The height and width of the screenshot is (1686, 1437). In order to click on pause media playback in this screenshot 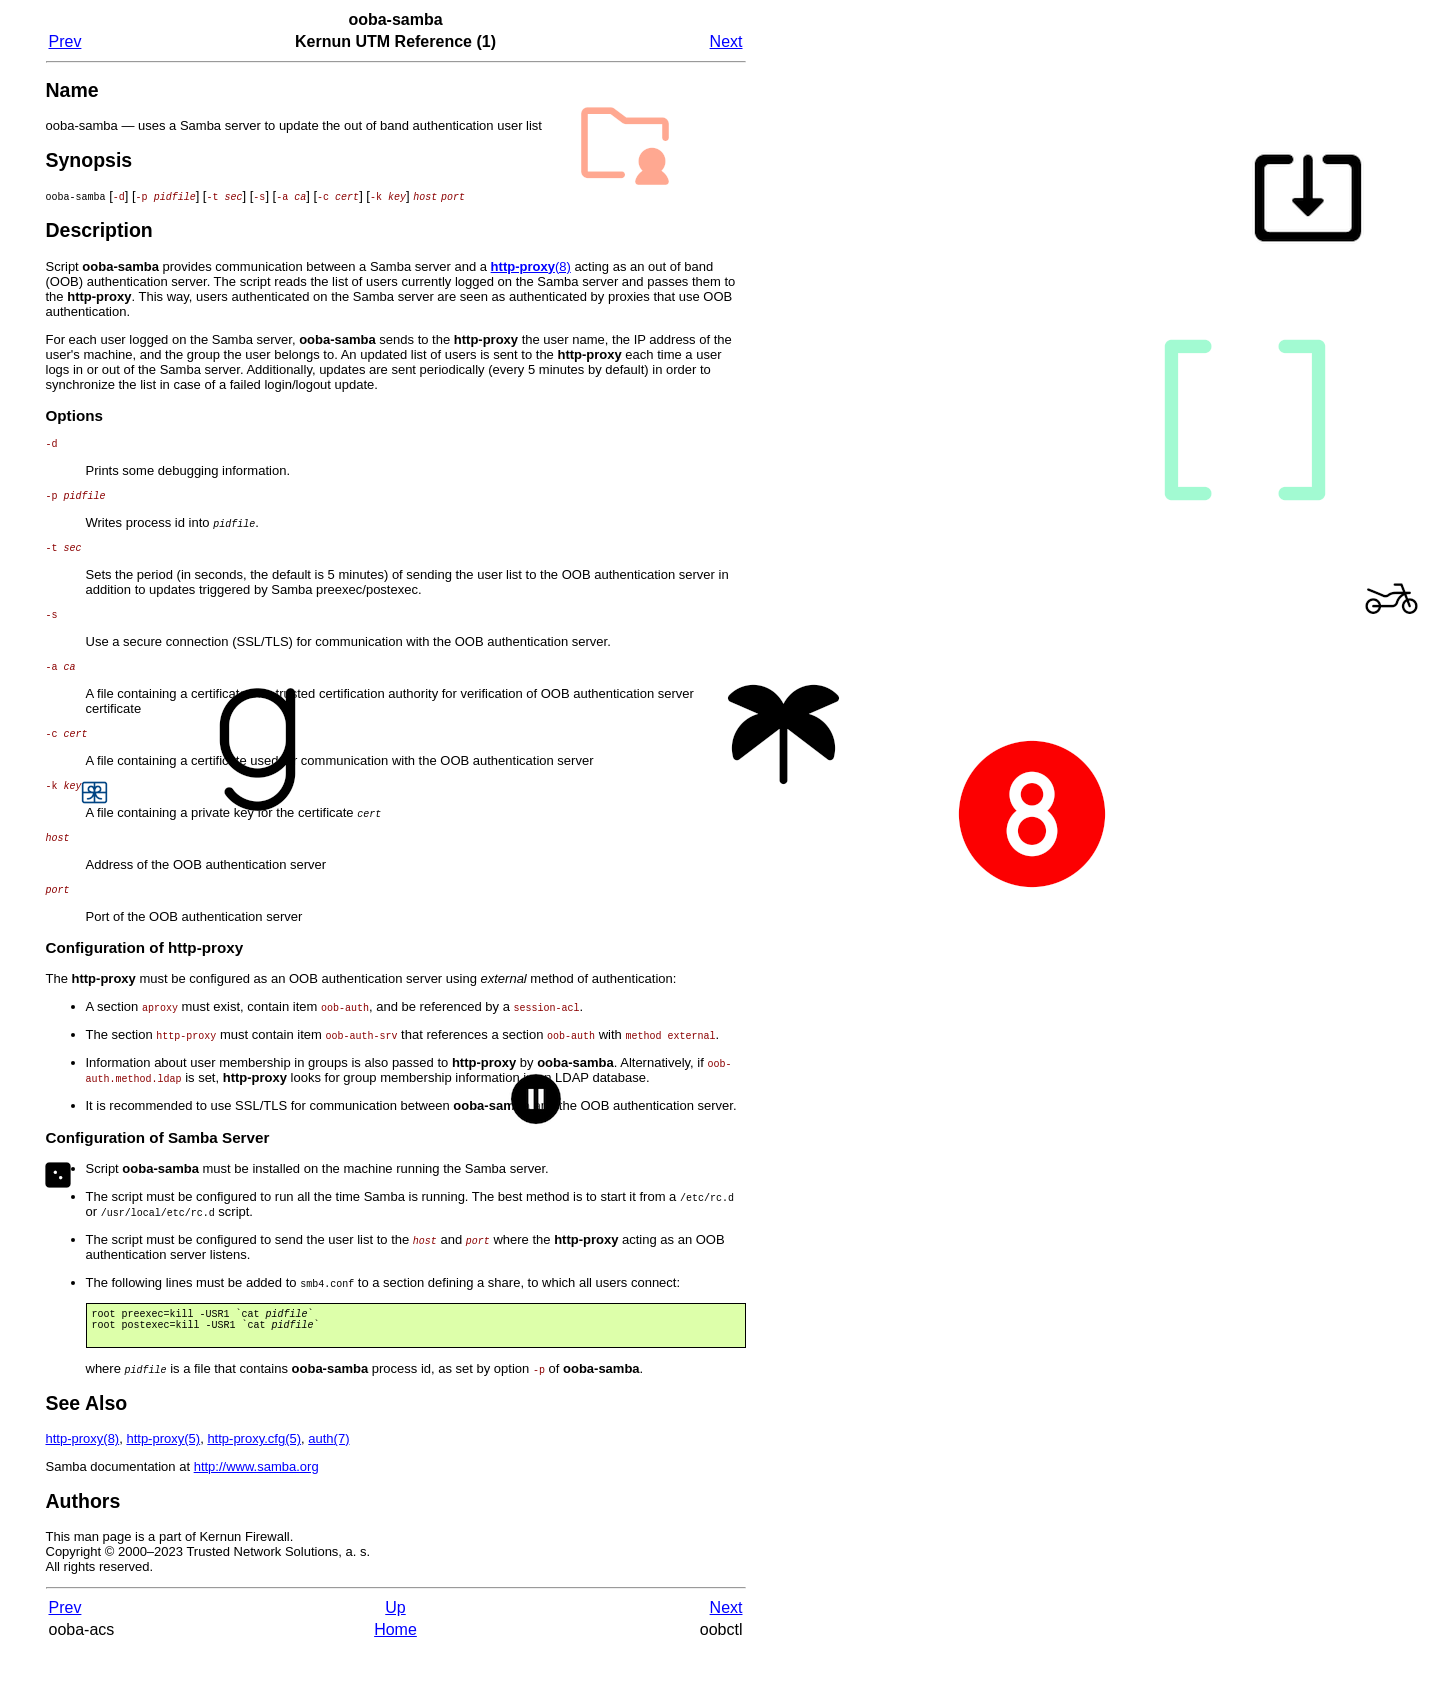, I will do `click(536, 1099)`.